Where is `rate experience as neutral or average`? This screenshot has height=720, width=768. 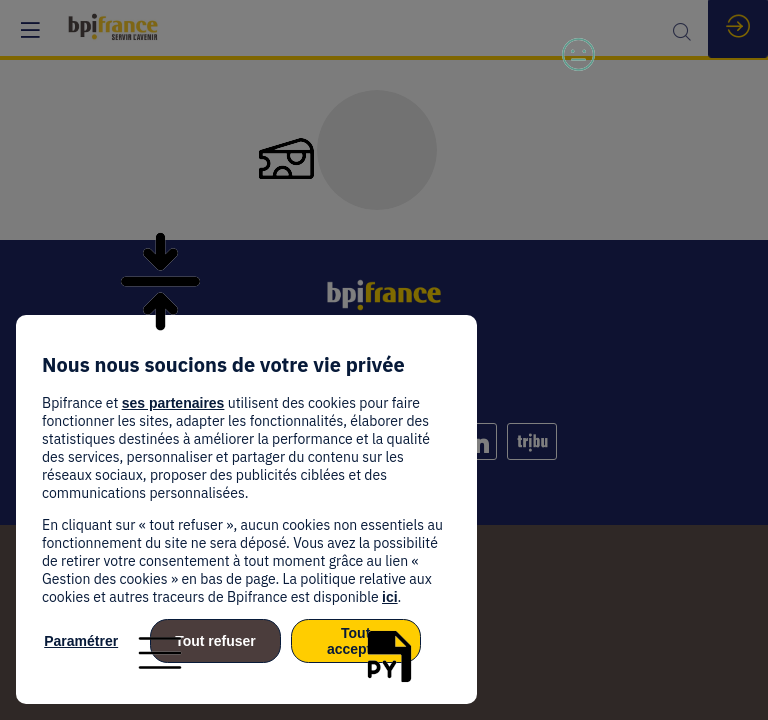
rate experience as neutral or average is located at coordinates (578, 54).